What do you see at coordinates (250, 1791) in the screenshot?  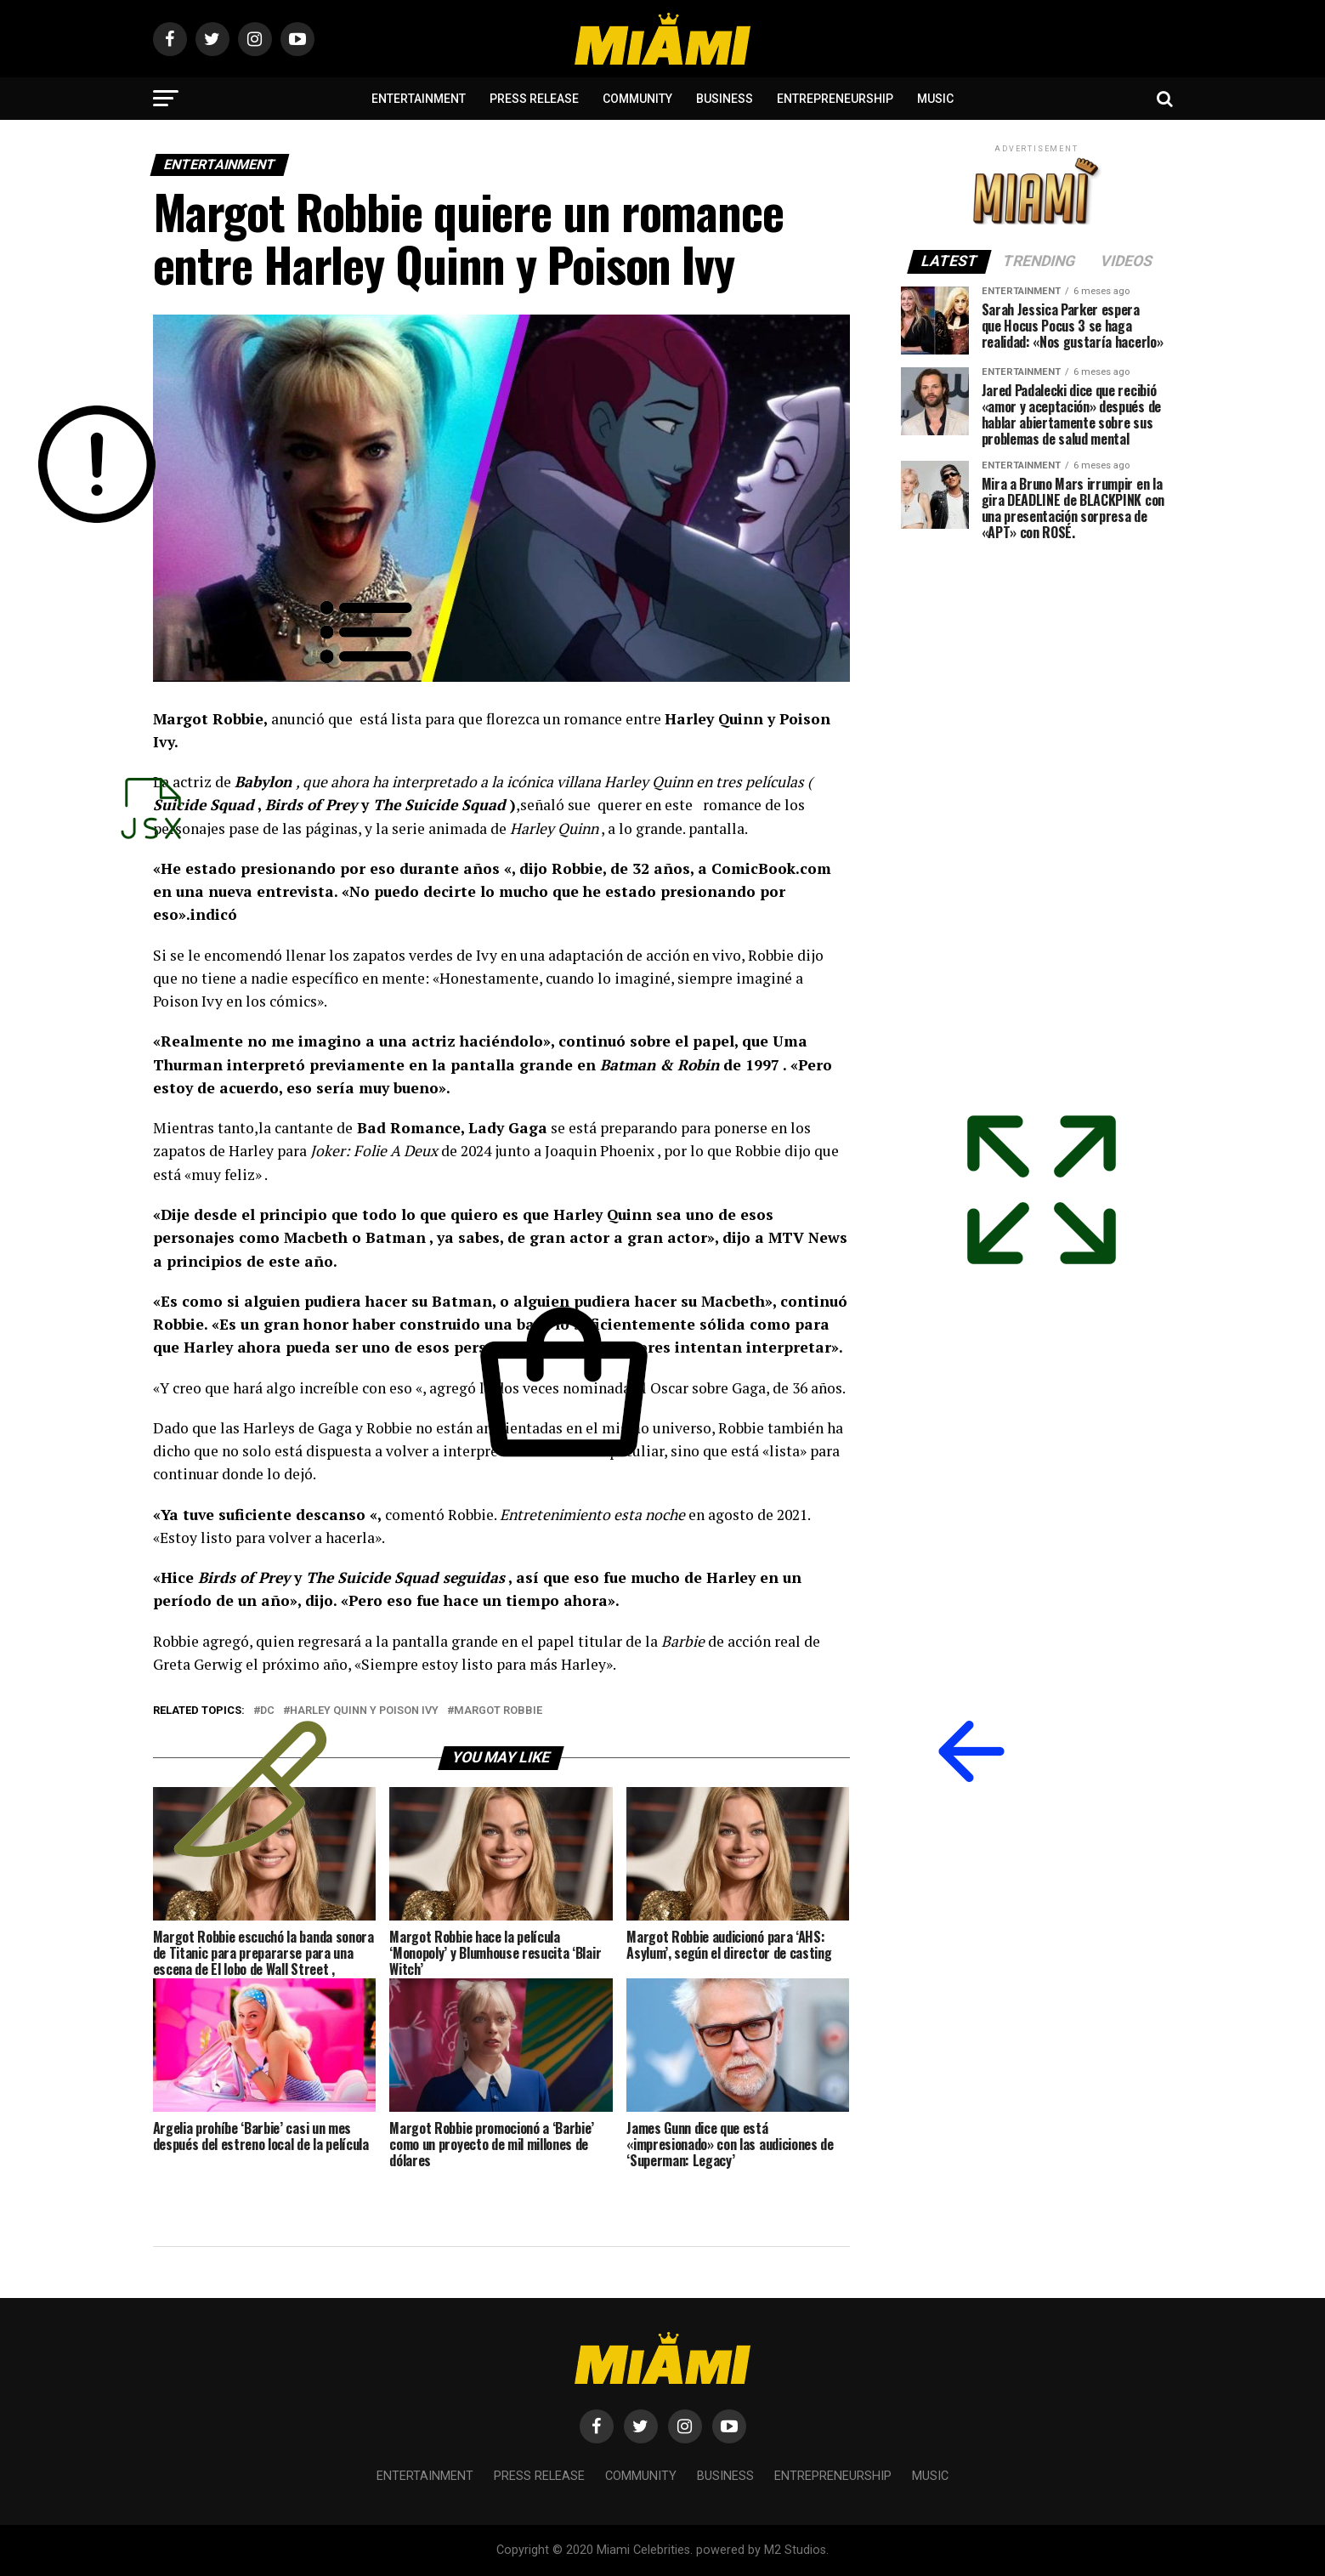 I see `access cutting or slicing tools` at bounding box center [250, 1791].